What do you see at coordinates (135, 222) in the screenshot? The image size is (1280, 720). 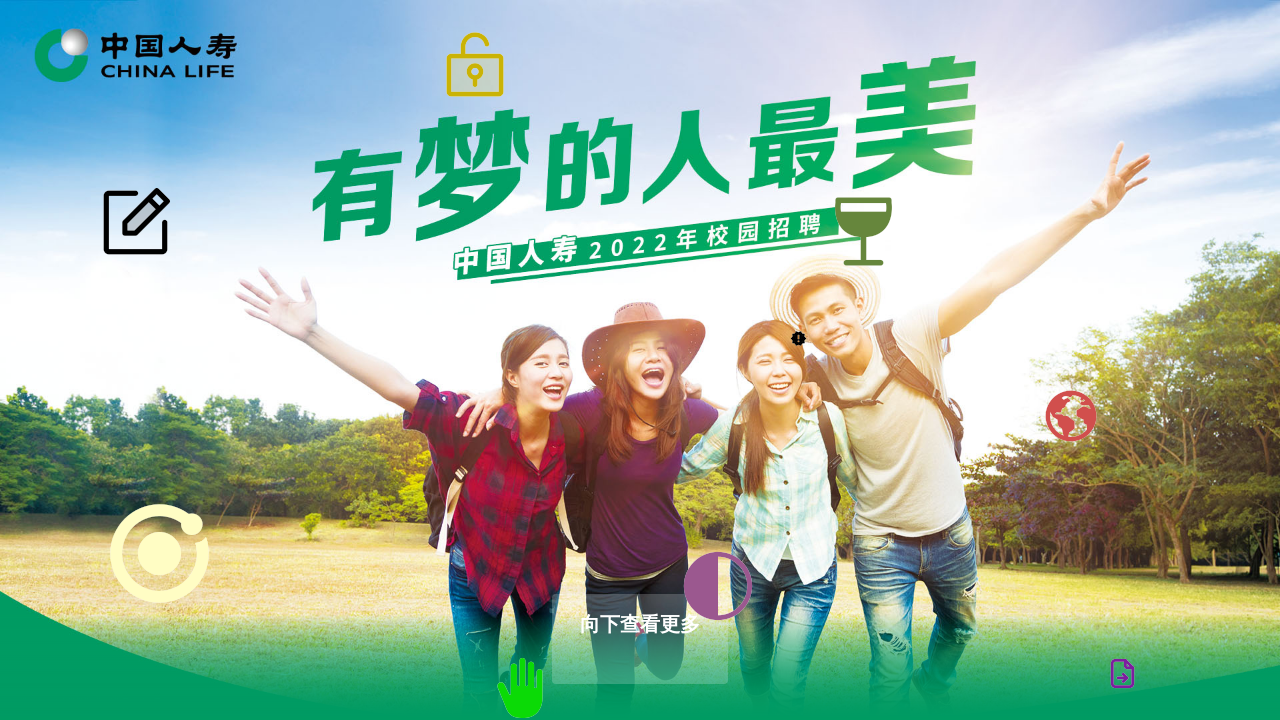 I see `compose a new note` at bounding box center [135, 222].